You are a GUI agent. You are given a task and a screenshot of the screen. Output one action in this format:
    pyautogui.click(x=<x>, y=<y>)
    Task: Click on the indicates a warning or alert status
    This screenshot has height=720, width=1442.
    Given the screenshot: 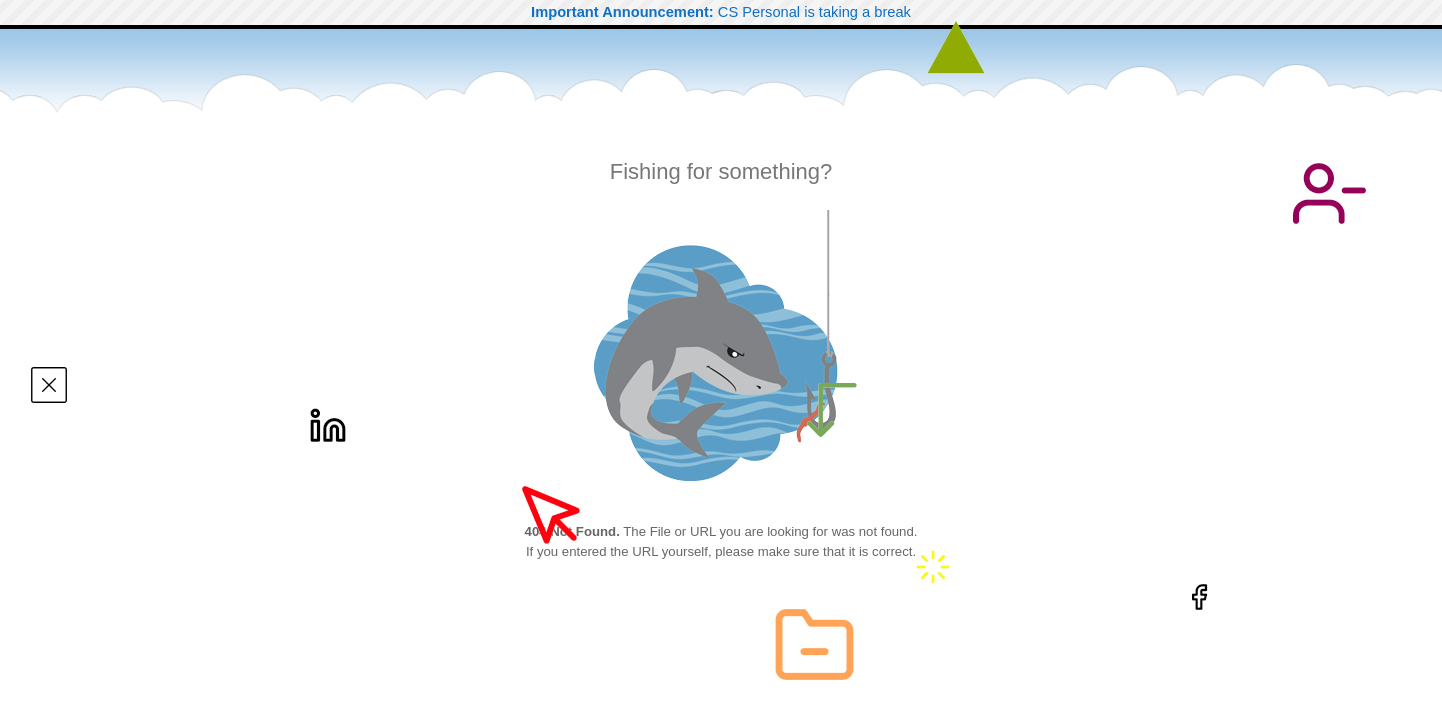 What is the action you would take?
    pyautogui.click(x=956, y=48)
    